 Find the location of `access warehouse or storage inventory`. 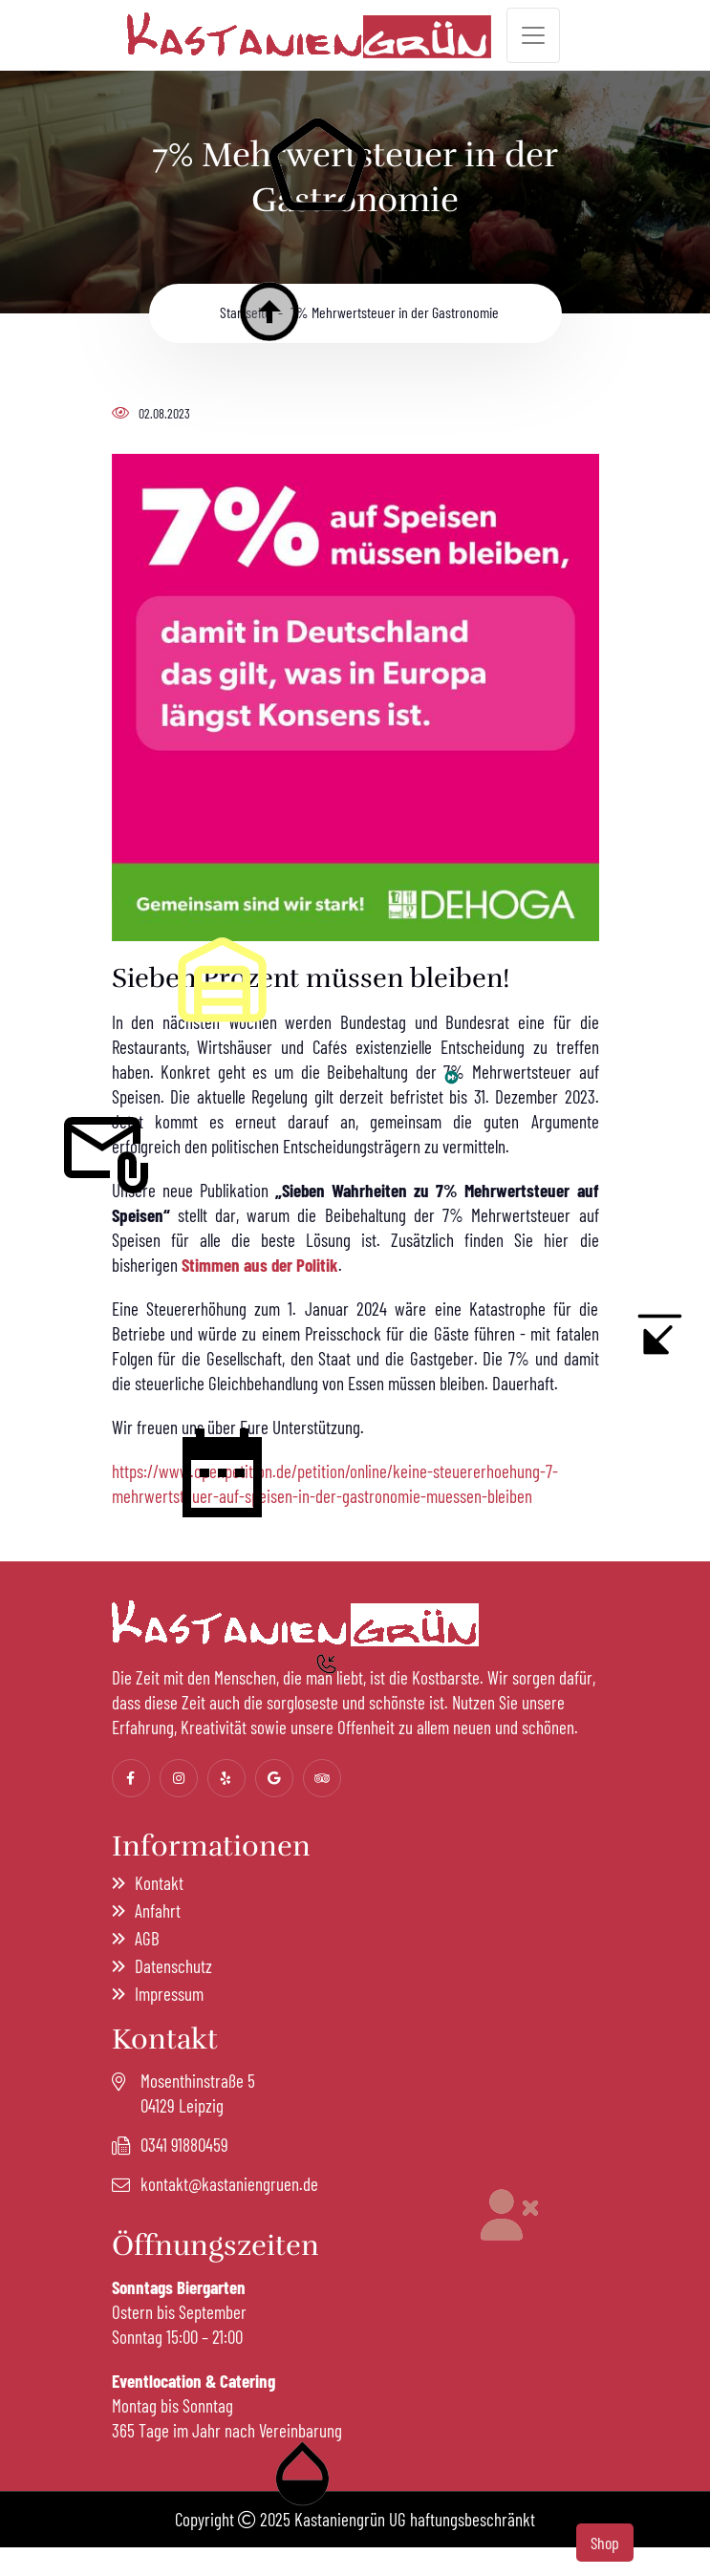

access warehouse or storage inventory is located at coordinates (222, 981).